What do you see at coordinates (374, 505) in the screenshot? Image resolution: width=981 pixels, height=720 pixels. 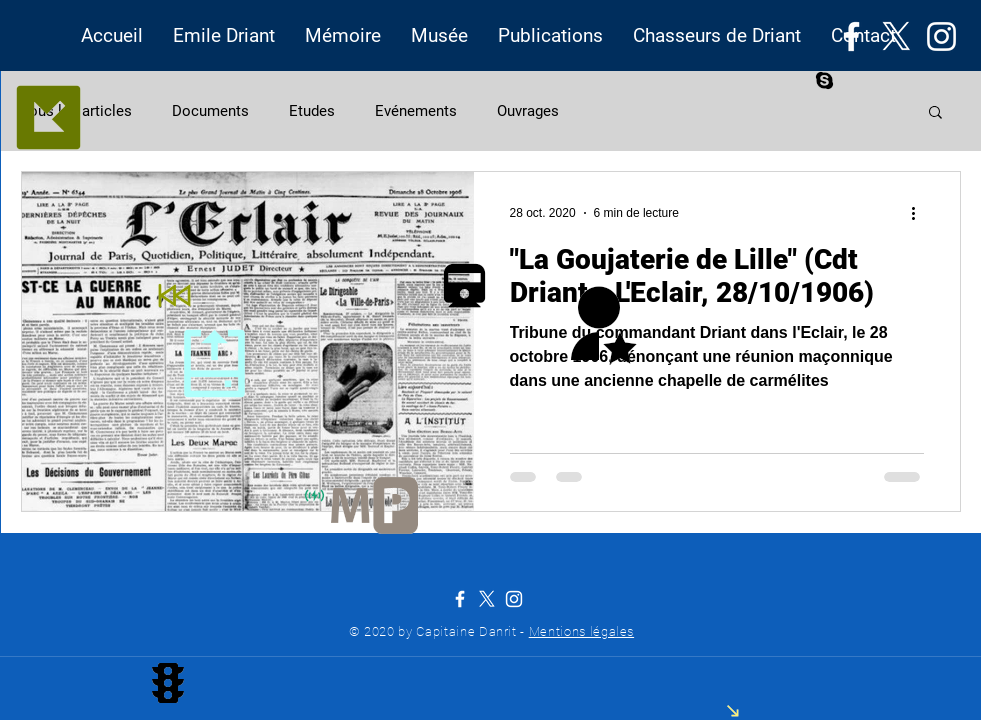 I see `macports package manager logo` at bounding box center [374, 505].